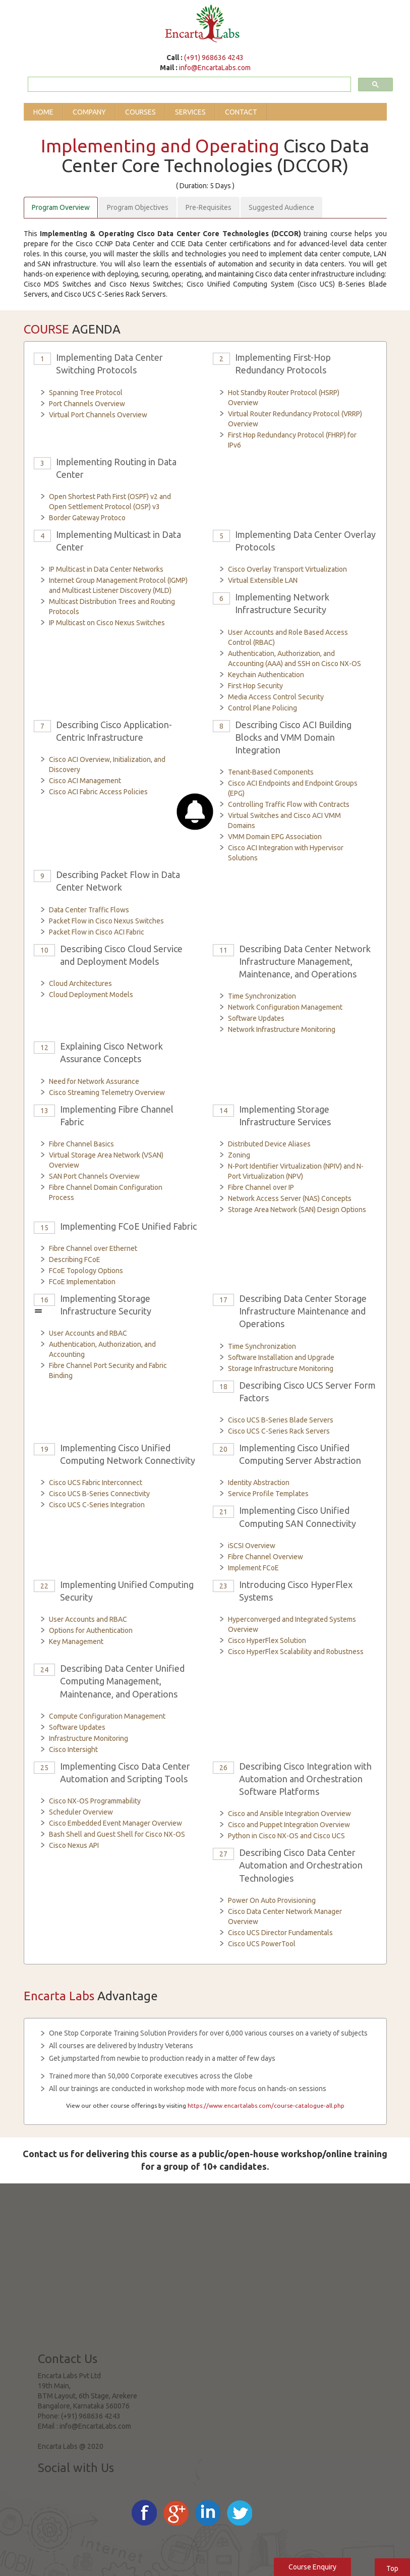 The width and height of the screenshot is (410, 2576). Describe the element at coordinates (38, 1311) in the screenshot. I see `reorder or rearrange list items` at that location.